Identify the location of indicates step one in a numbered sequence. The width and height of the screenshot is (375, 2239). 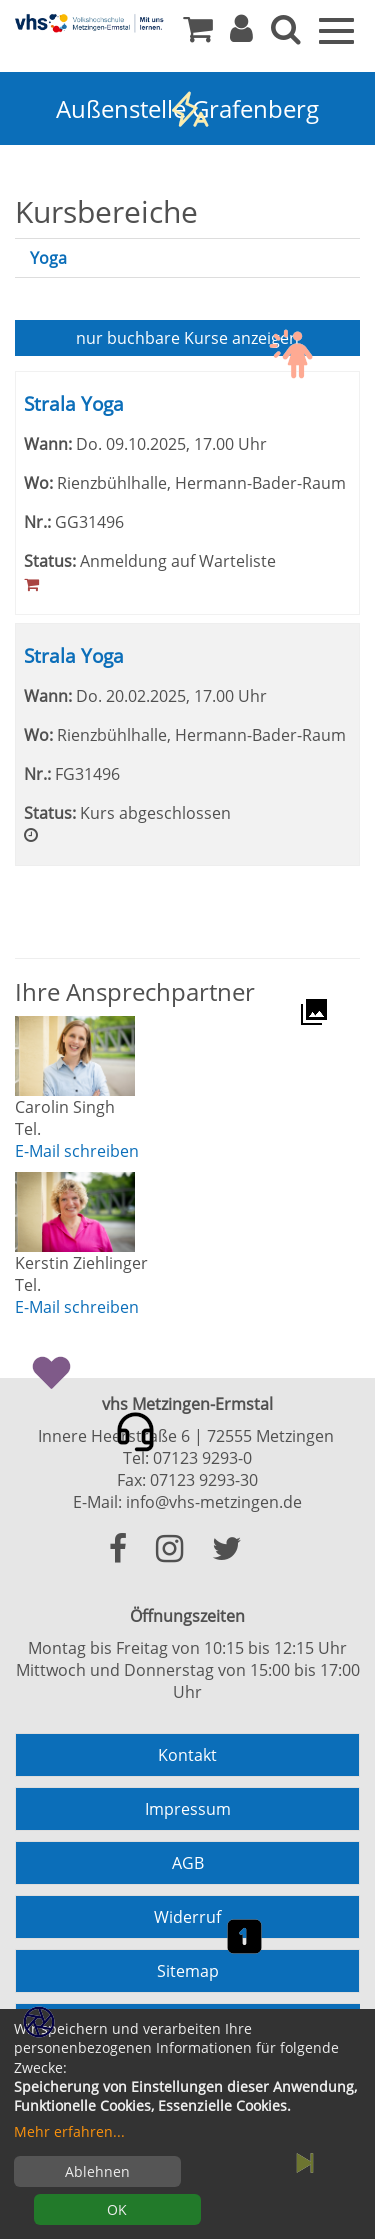
(244, 1936).